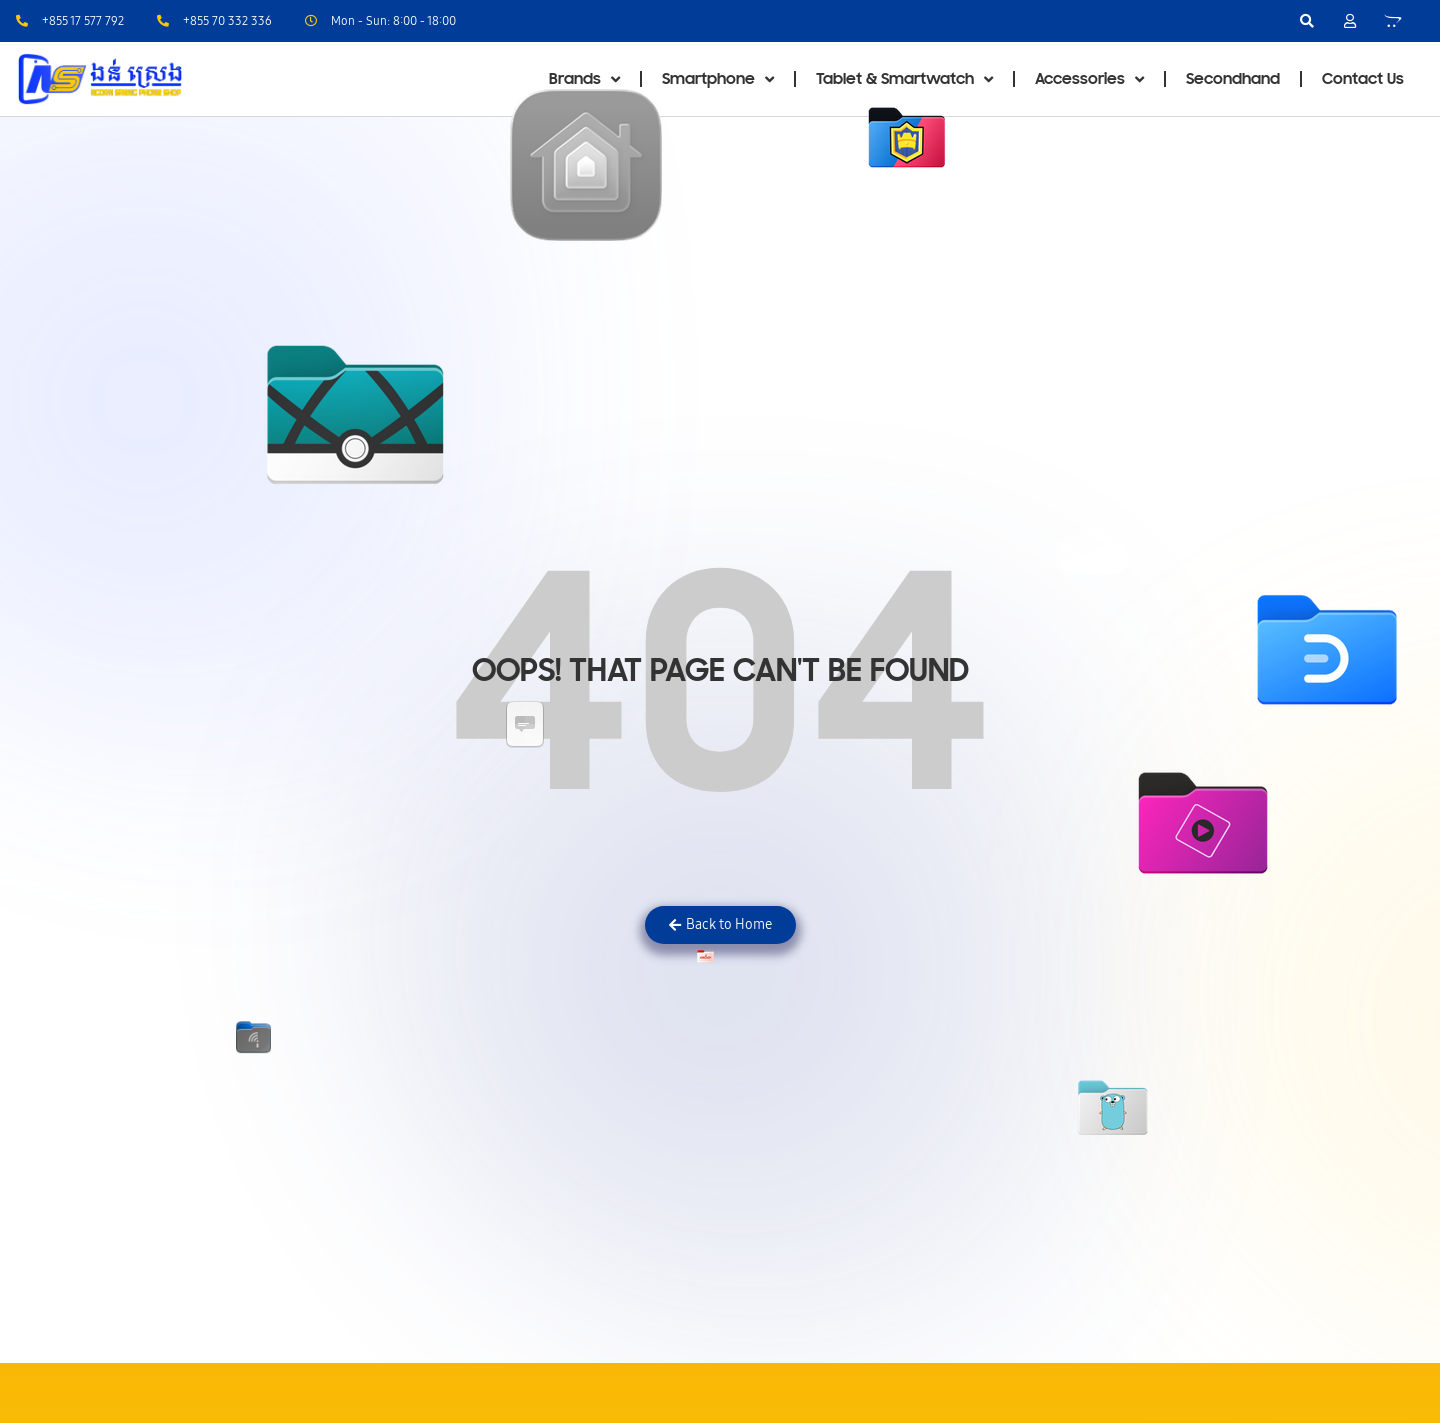 The width and height of the screenshot is (1440, 1423). I want to click on open Adobe Premiere Elements project folder, so click(1202, 826).